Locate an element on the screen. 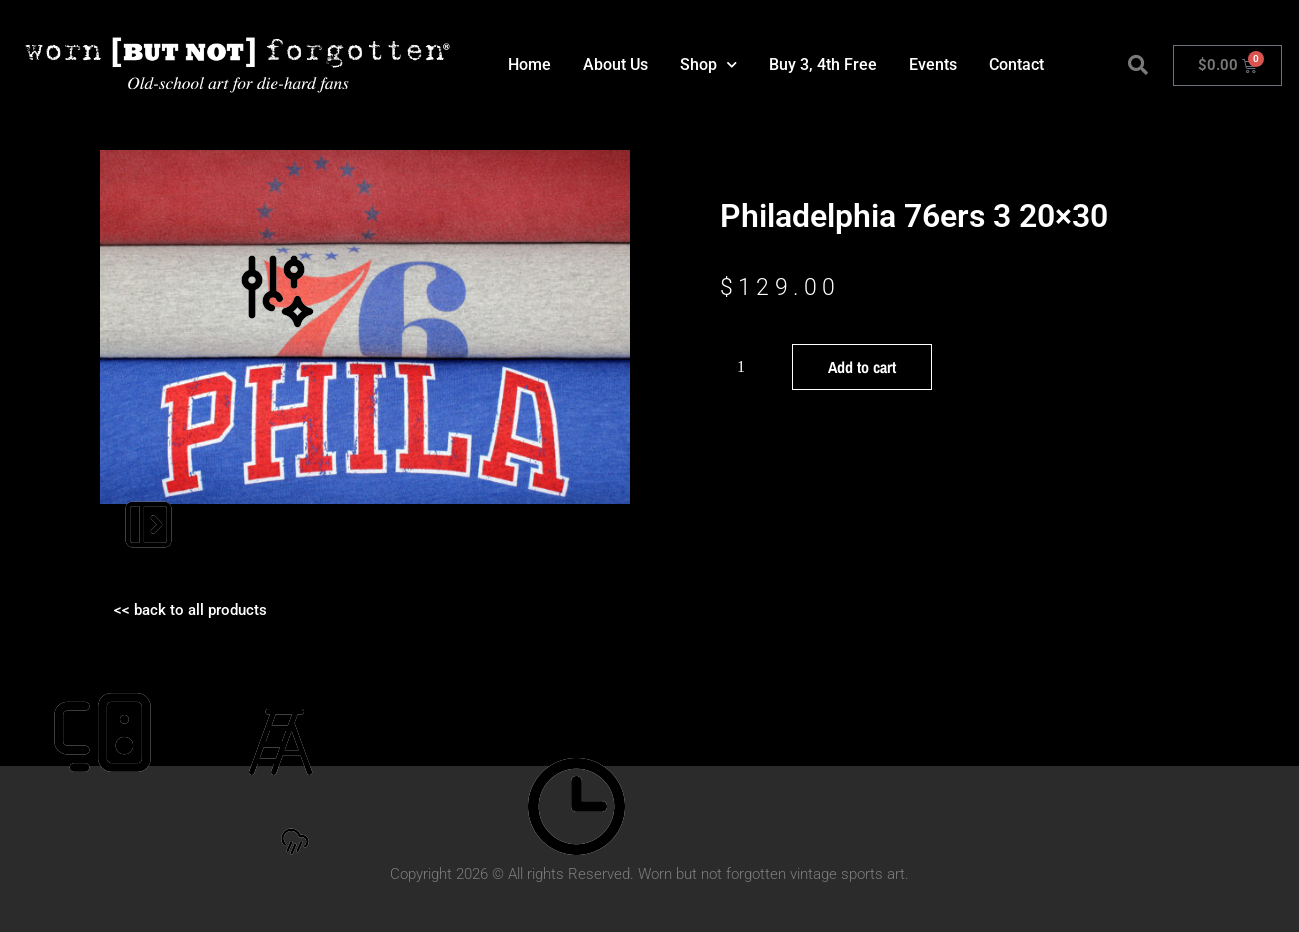 The width and height of the screenshot is (1299, 932). access tools or equipment section is located at coordinates (282, 742).